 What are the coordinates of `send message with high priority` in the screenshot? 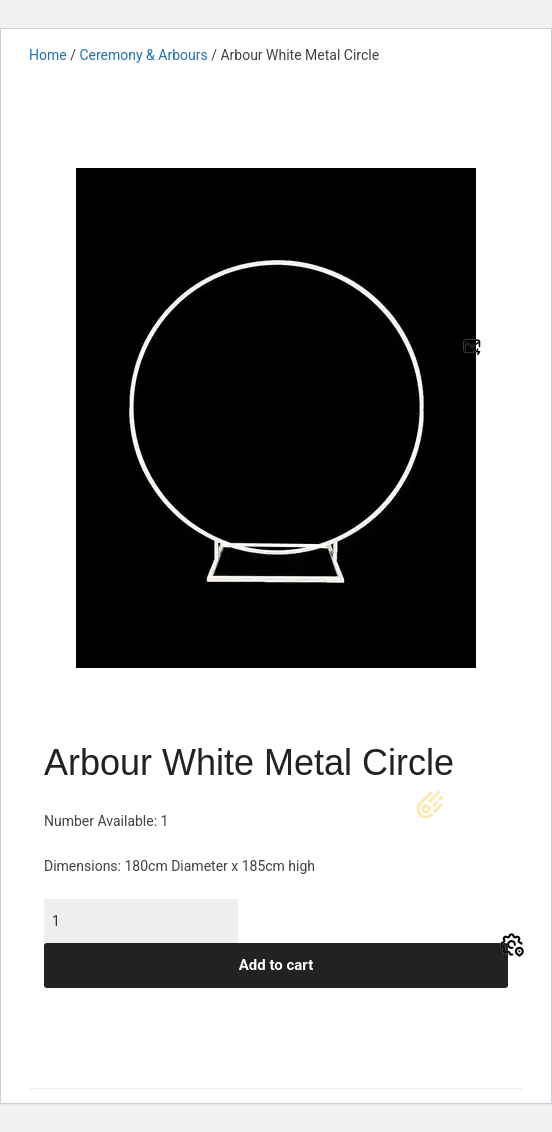 It's located at (472, 346).